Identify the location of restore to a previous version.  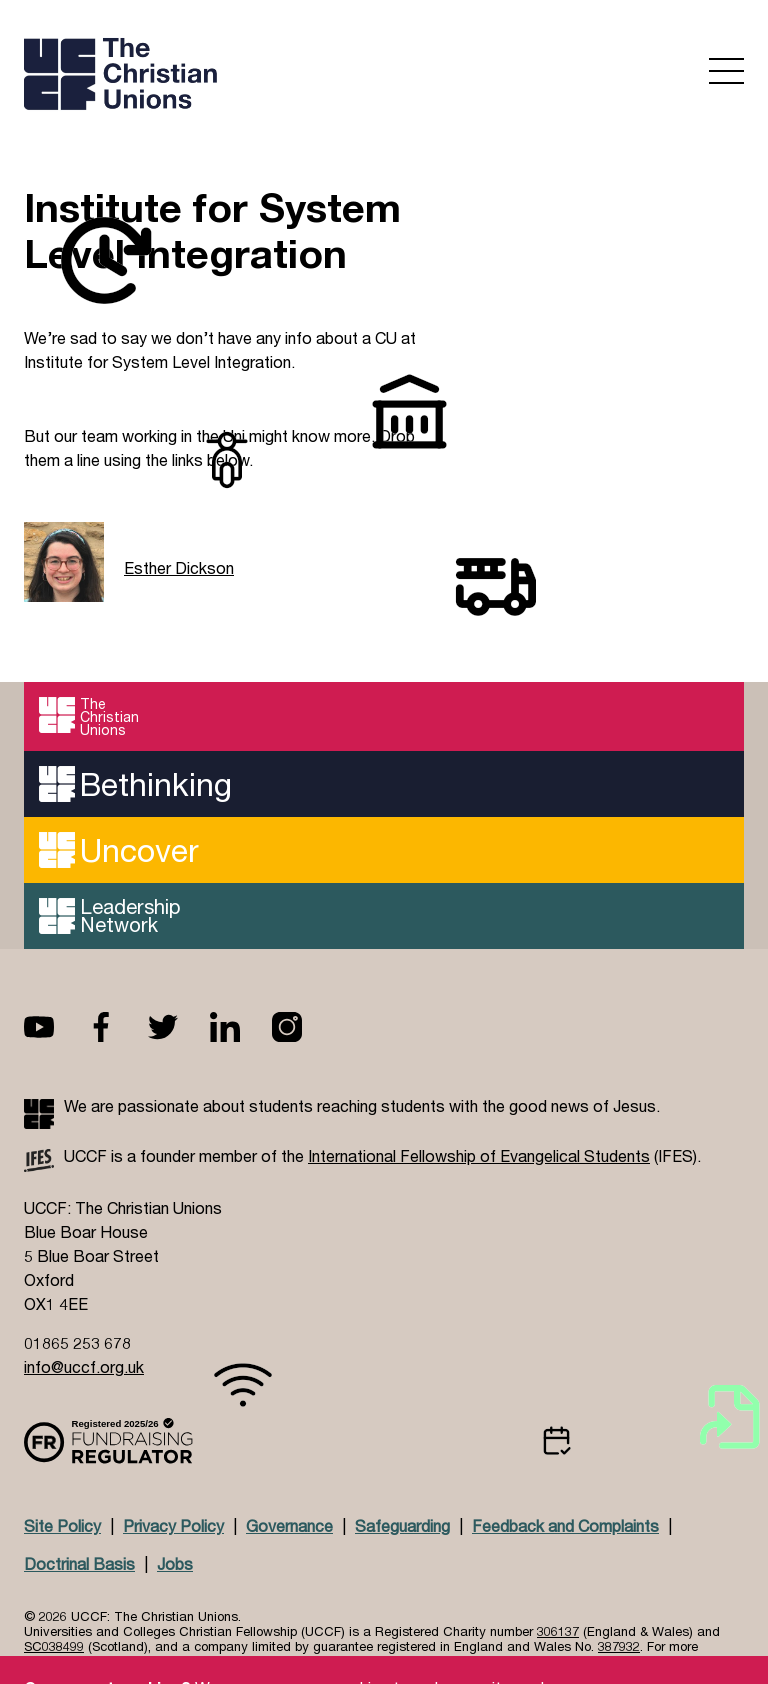
(104, 260).